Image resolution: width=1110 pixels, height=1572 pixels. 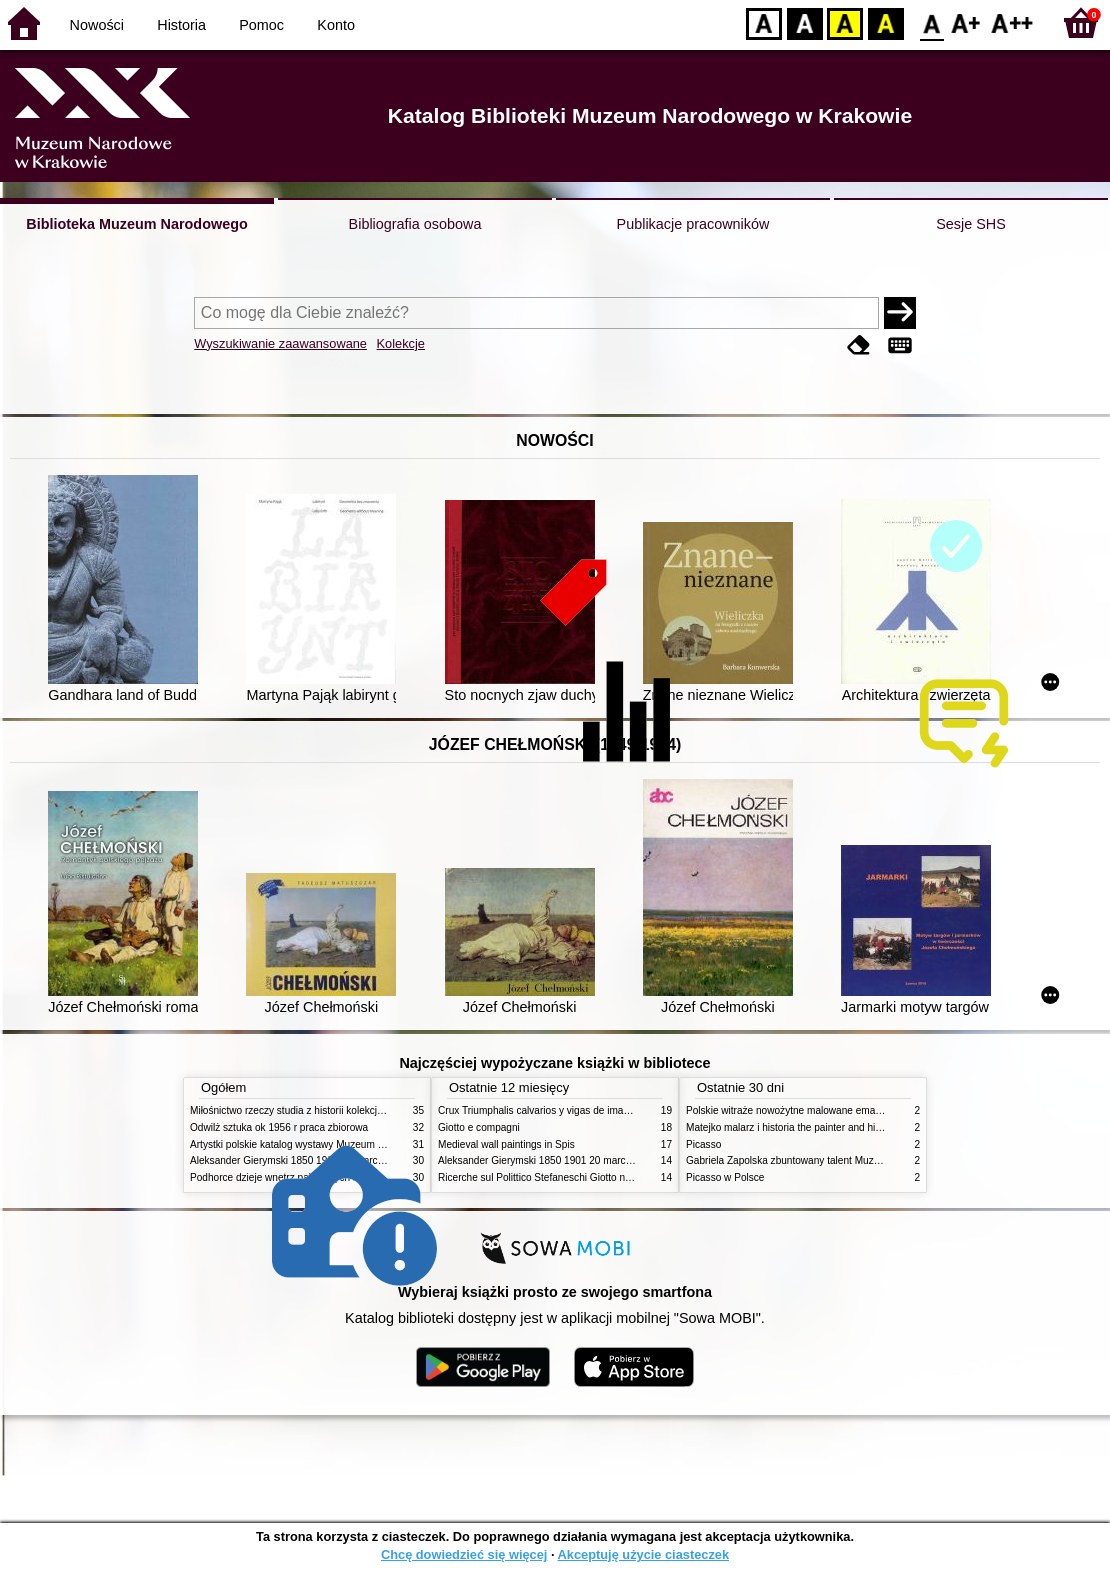 What do you see at coordinates (626, 711) in the screenshot?
I see `view statistics and analytics` at bounding box center [626, 711].